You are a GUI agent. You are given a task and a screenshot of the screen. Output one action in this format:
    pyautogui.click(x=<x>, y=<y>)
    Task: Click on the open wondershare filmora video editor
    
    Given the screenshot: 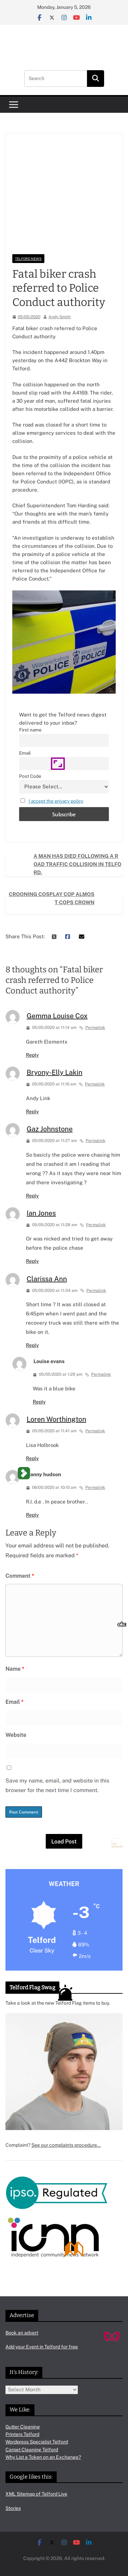 What is the action you would take?
    pyautogui.click(x=24, y=1473)
    